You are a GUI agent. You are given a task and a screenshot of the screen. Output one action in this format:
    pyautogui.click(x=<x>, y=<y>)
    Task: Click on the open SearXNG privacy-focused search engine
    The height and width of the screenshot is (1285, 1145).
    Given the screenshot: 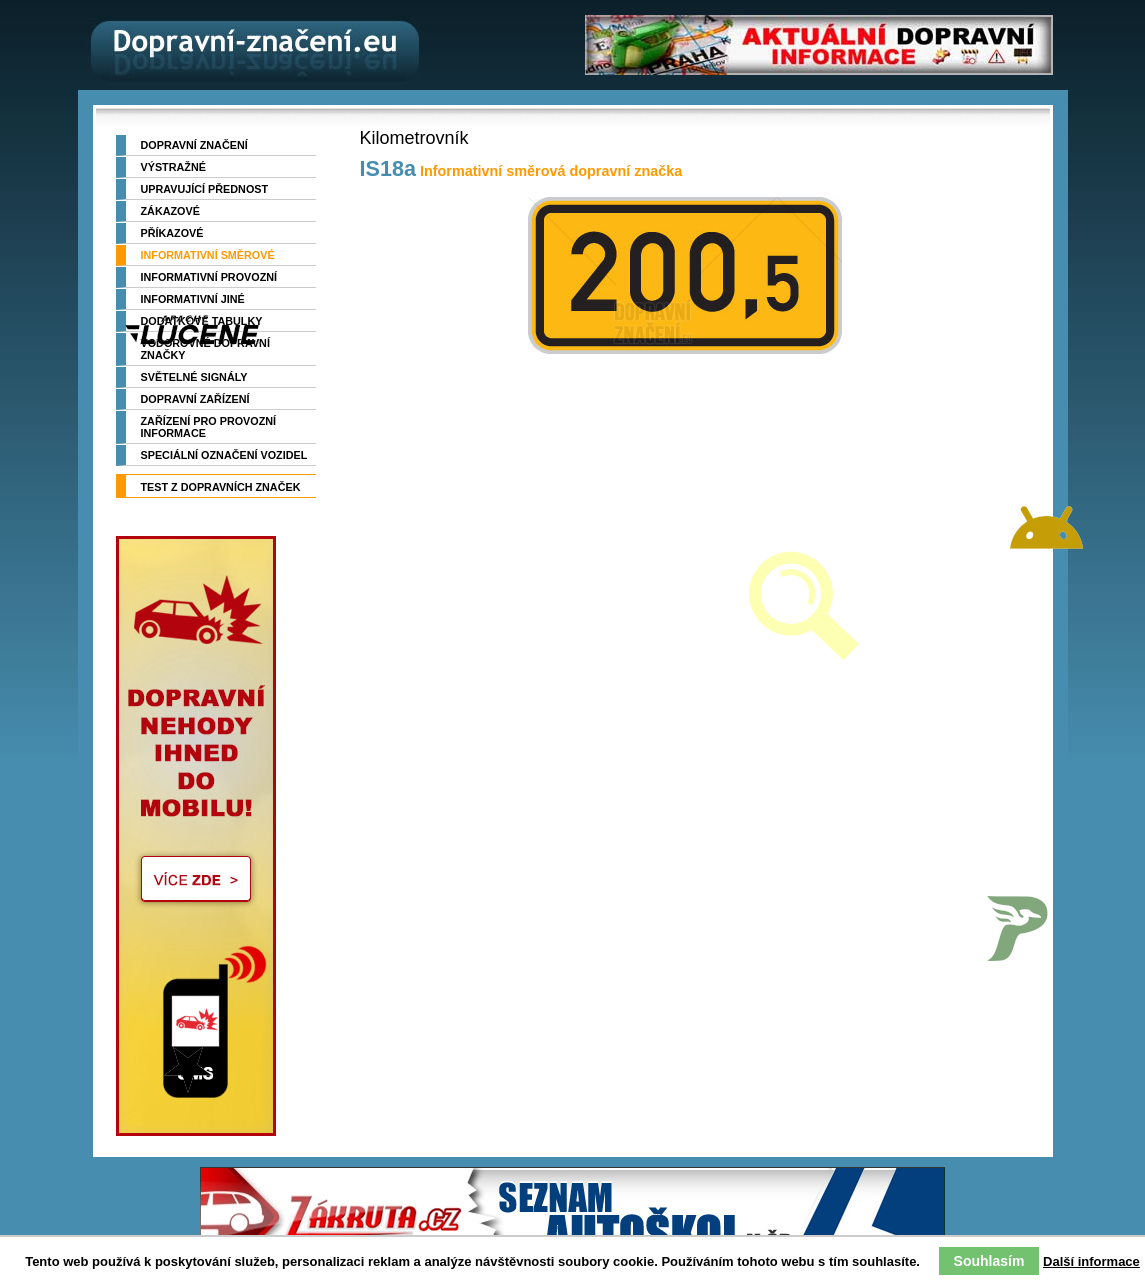 What is the action you would take?
    pyautogui.click(x=804, y=606)
    